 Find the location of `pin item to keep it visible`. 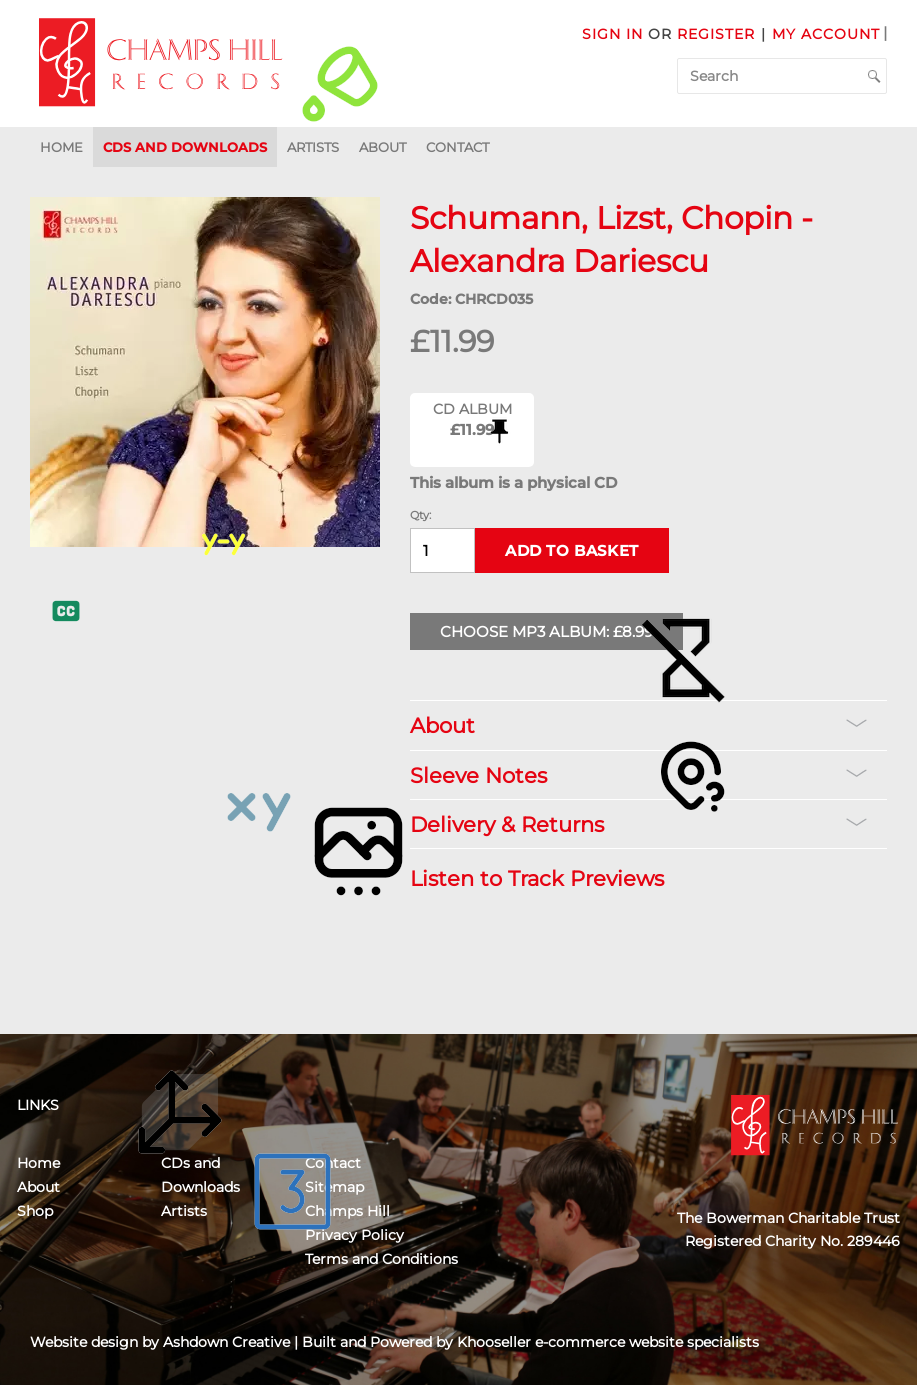

pin item to keep it visible is located at coordinates (499, 431).